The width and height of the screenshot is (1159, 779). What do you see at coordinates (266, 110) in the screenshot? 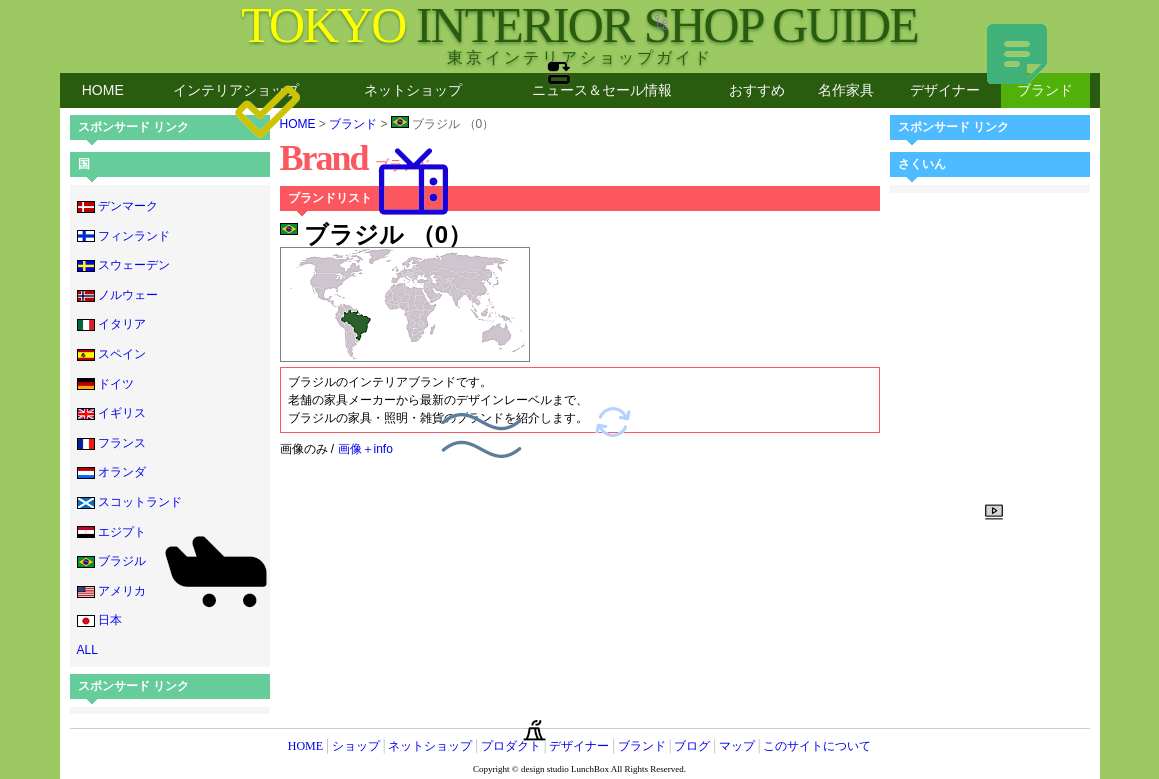
I see `confirm or submit an action` at bounding box center [266, 110].